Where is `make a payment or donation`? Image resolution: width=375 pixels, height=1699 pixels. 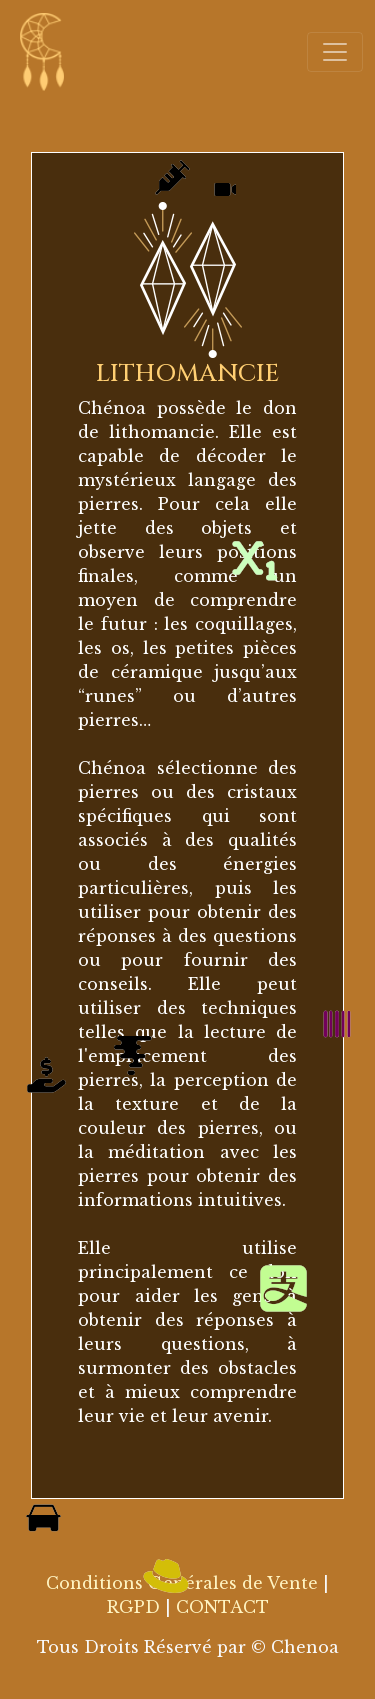 make a payment or donation is located at coordinates (46, 1075).